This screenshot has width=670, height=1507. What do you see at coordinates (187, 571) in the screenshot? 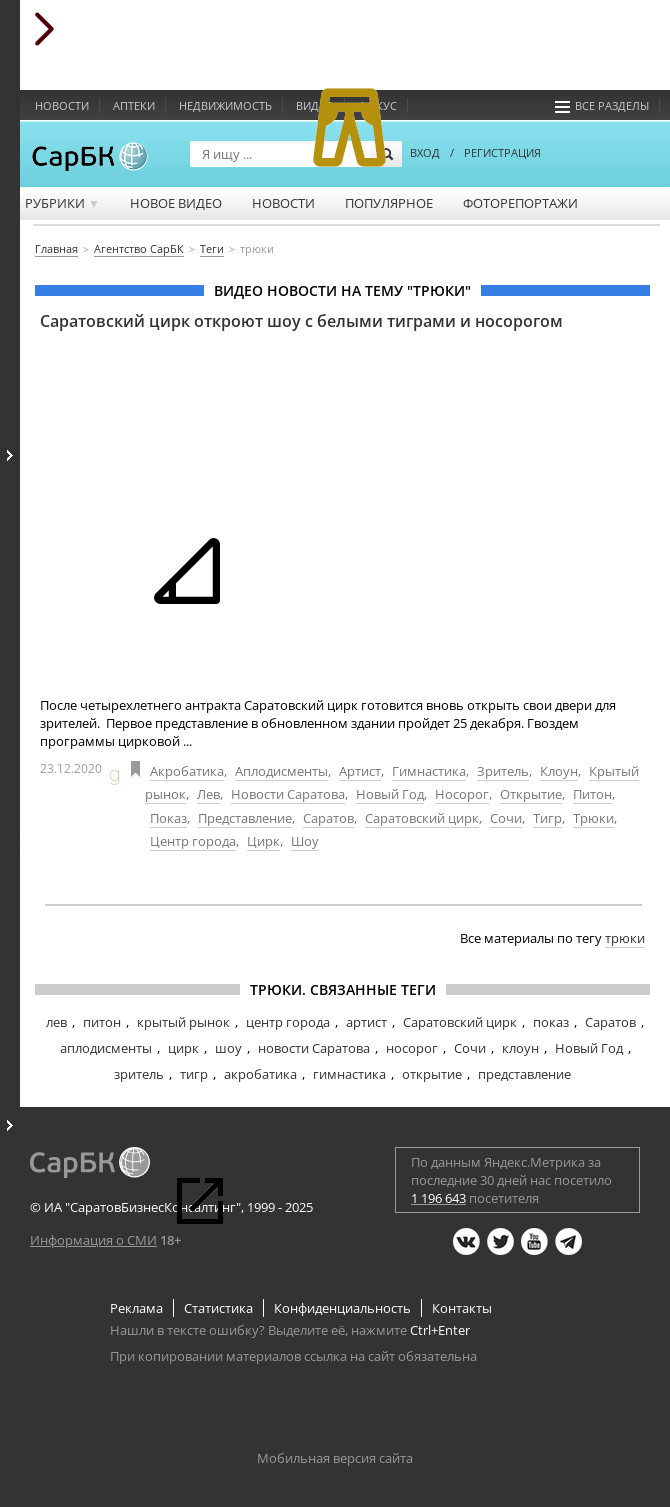
I see `indicates weak cellular signal strength (2 bars)` at bounding box center [187, 571].